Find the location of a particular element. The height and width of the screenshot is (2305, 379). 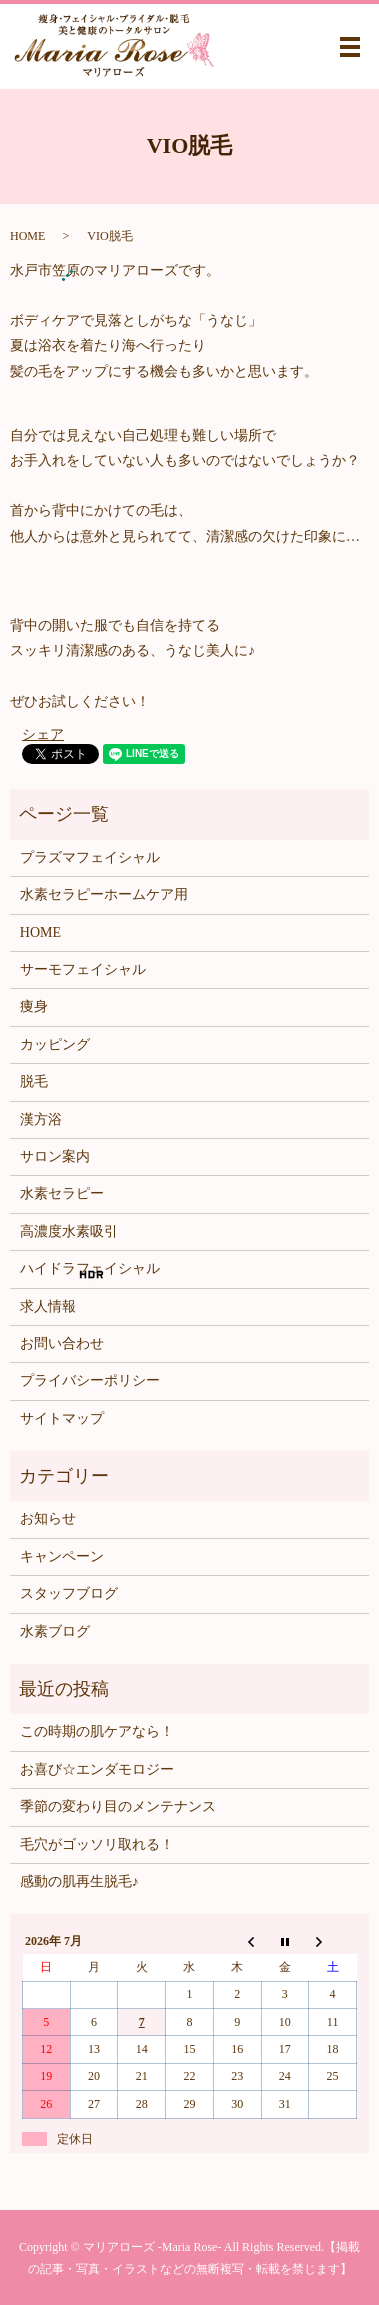

more options menu (diagonal variant) is located at coordinates (67, 275).